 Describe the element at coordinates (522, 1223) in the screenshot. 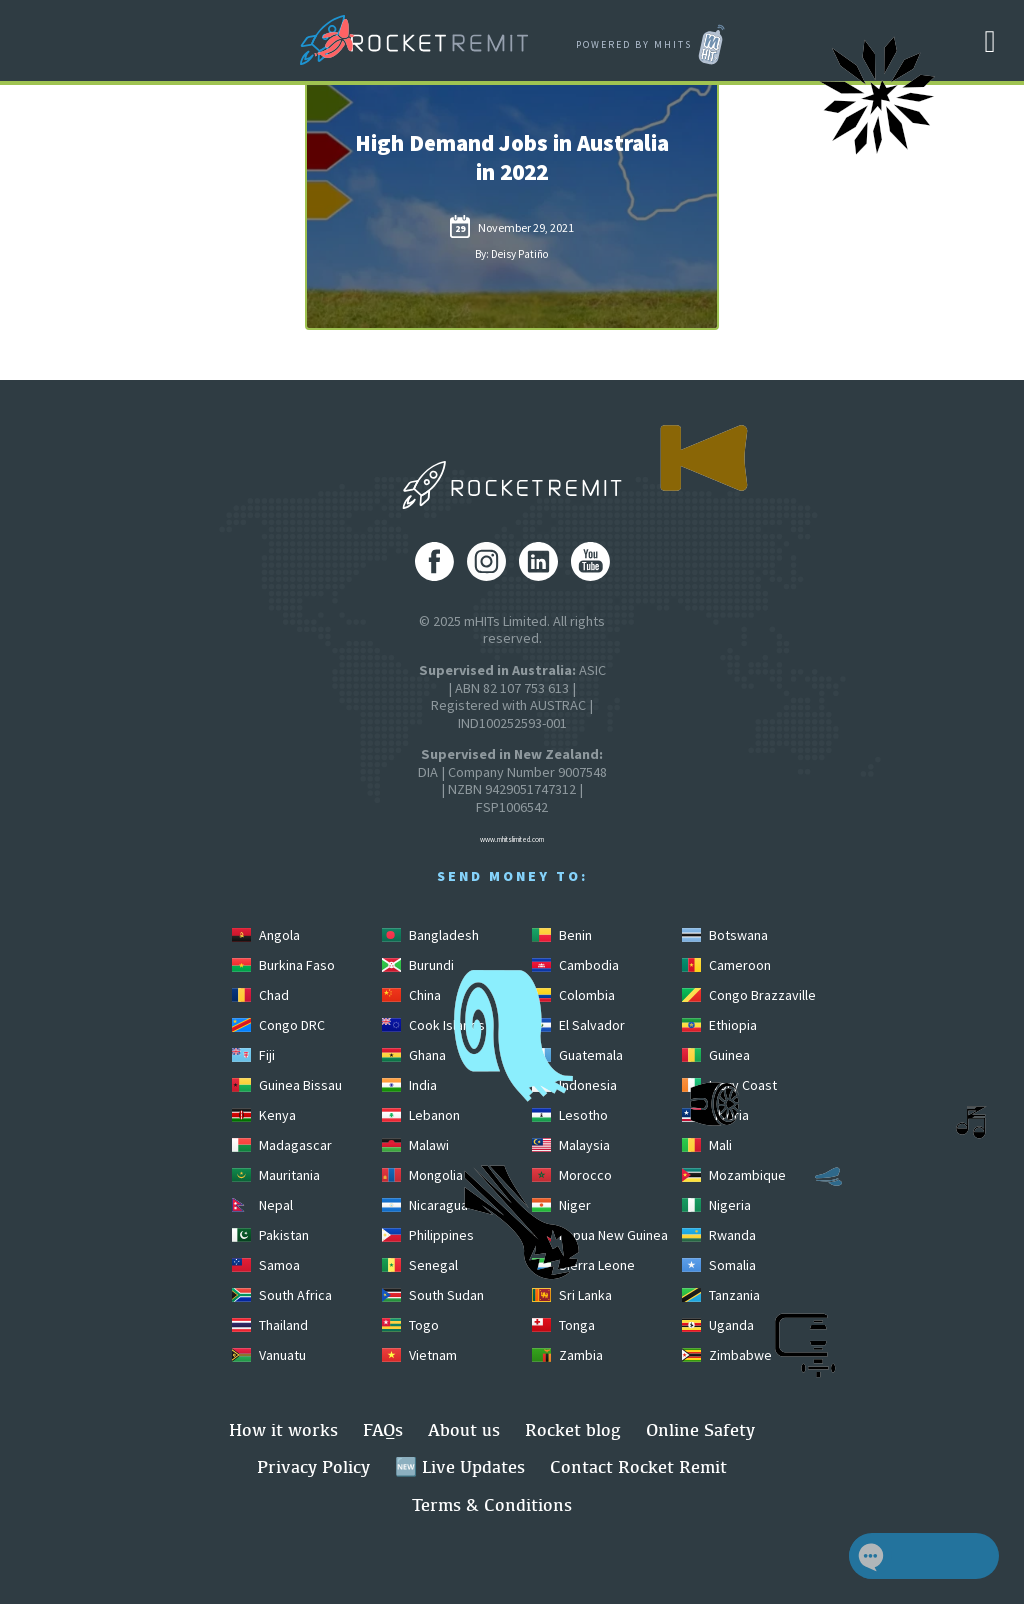

I see `indicates incoming threat or danger event in game` at that location.